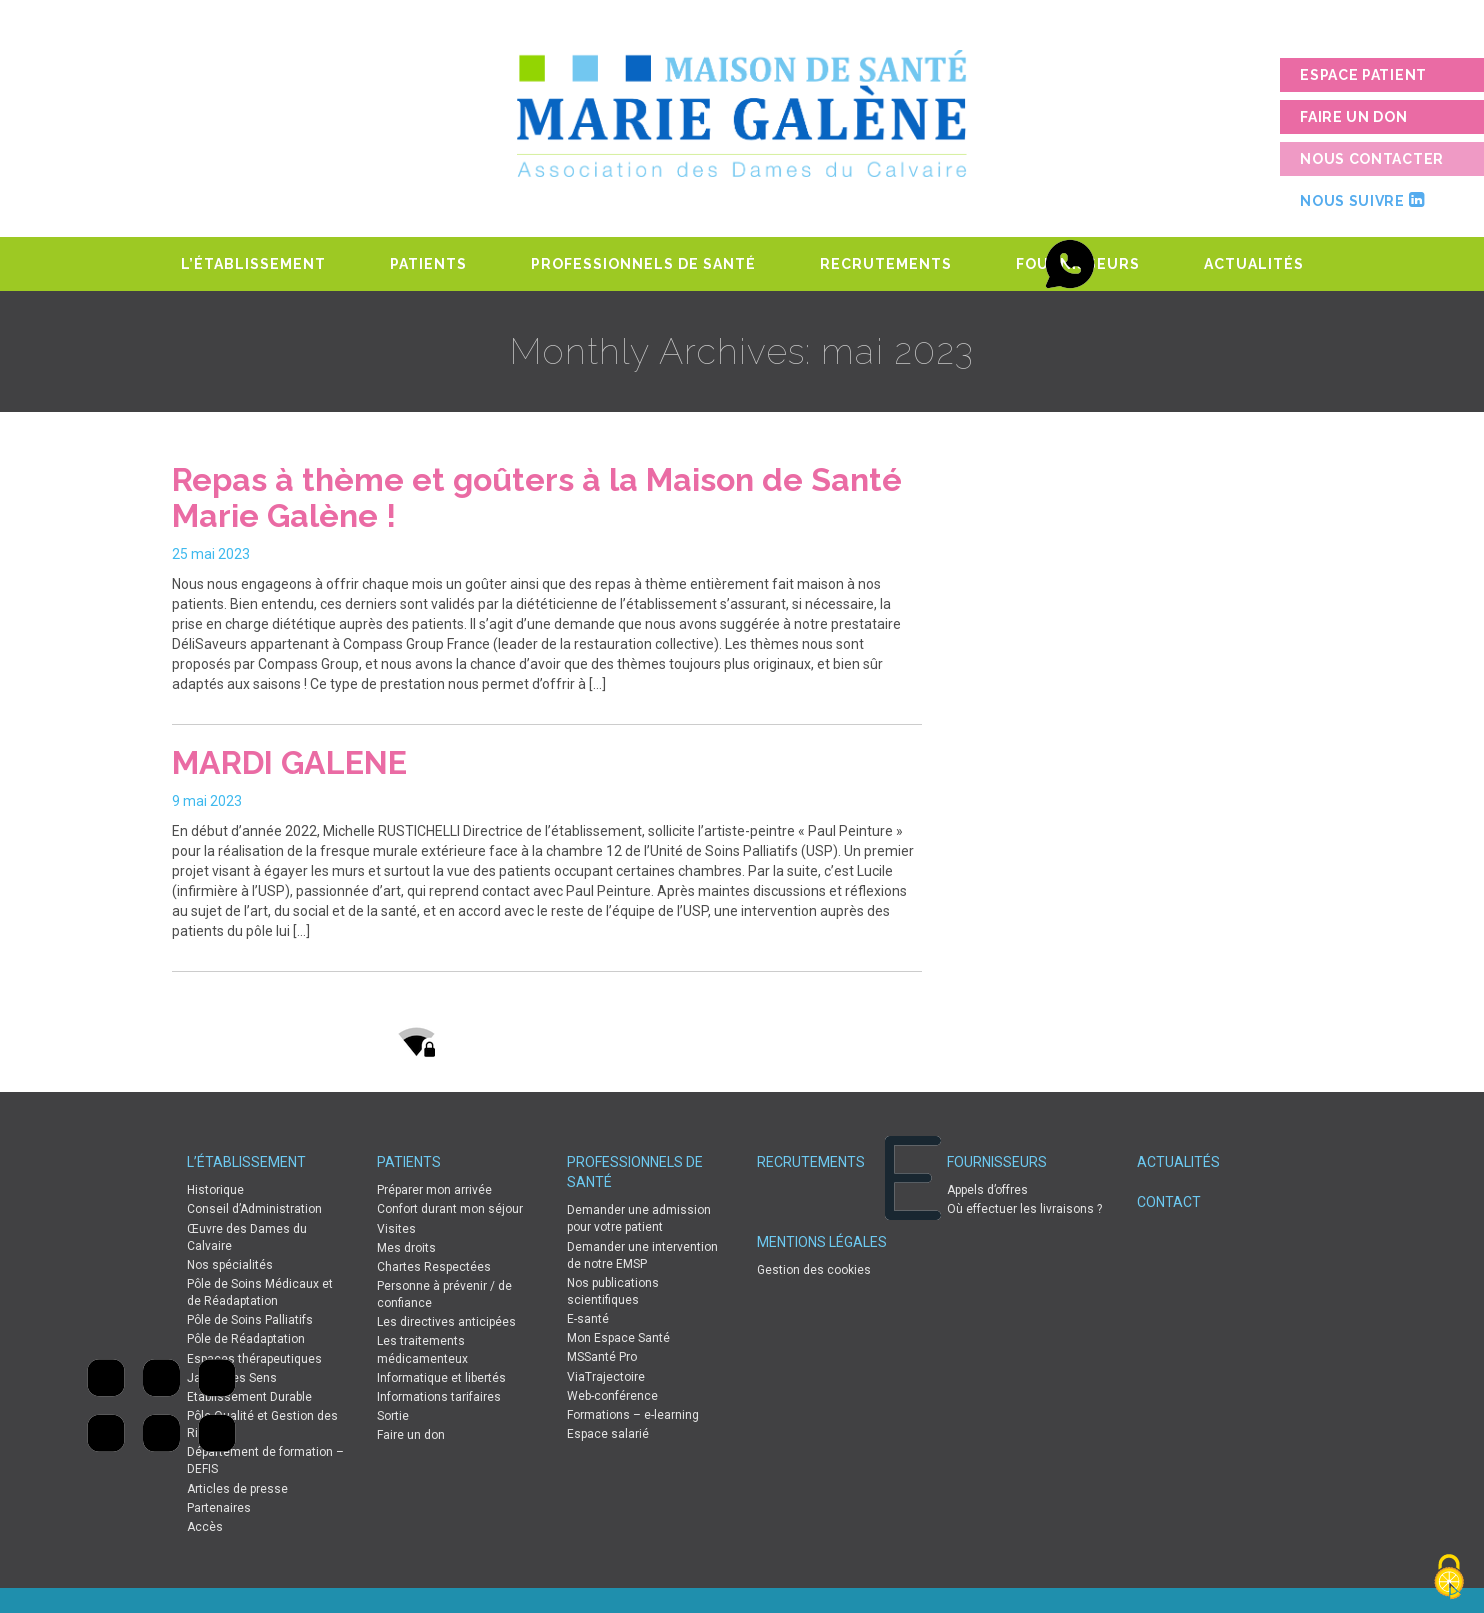  What do you see at coordinates (416, 1041) in the screenshot?
I see `connected to a secure wifi network with good signal strength` at bounding box center [416, 1041].